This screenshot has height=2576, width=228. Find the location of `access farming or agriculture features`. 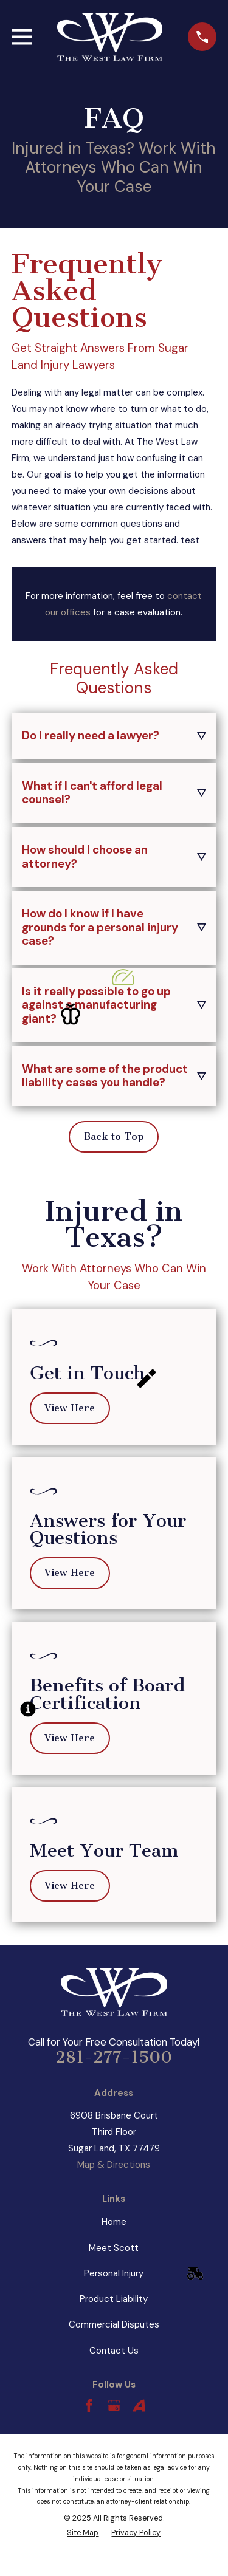

access farming or agriculture features is located at coordinates (195, 2273).